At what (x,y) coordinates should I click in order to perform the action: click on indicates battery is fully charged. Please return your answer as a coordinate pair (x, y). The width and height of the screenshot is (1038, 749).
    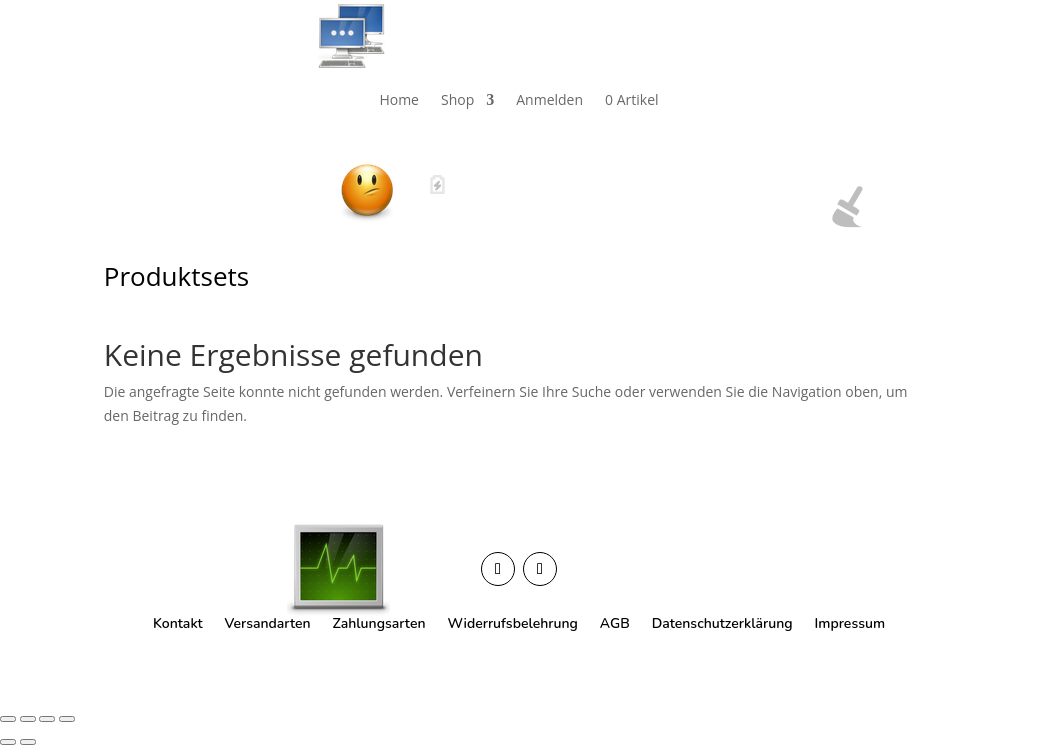
    Looking at the image, I should click on (437, 184).